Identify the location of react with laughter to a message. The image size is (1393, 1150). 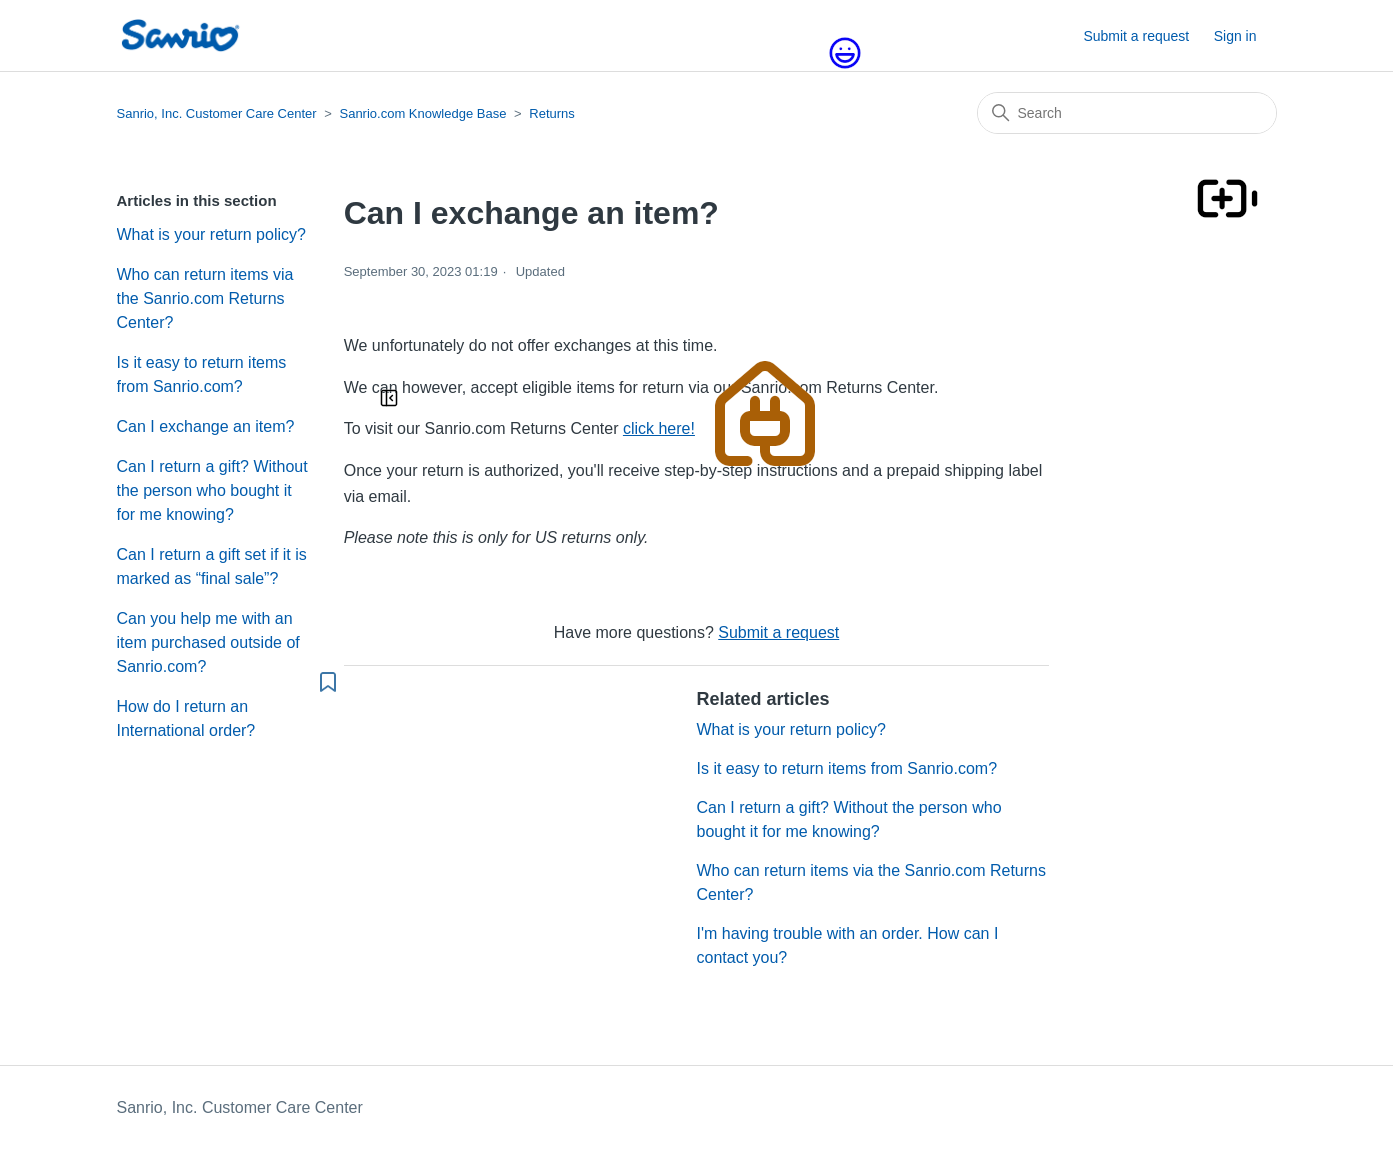
(845, 53).